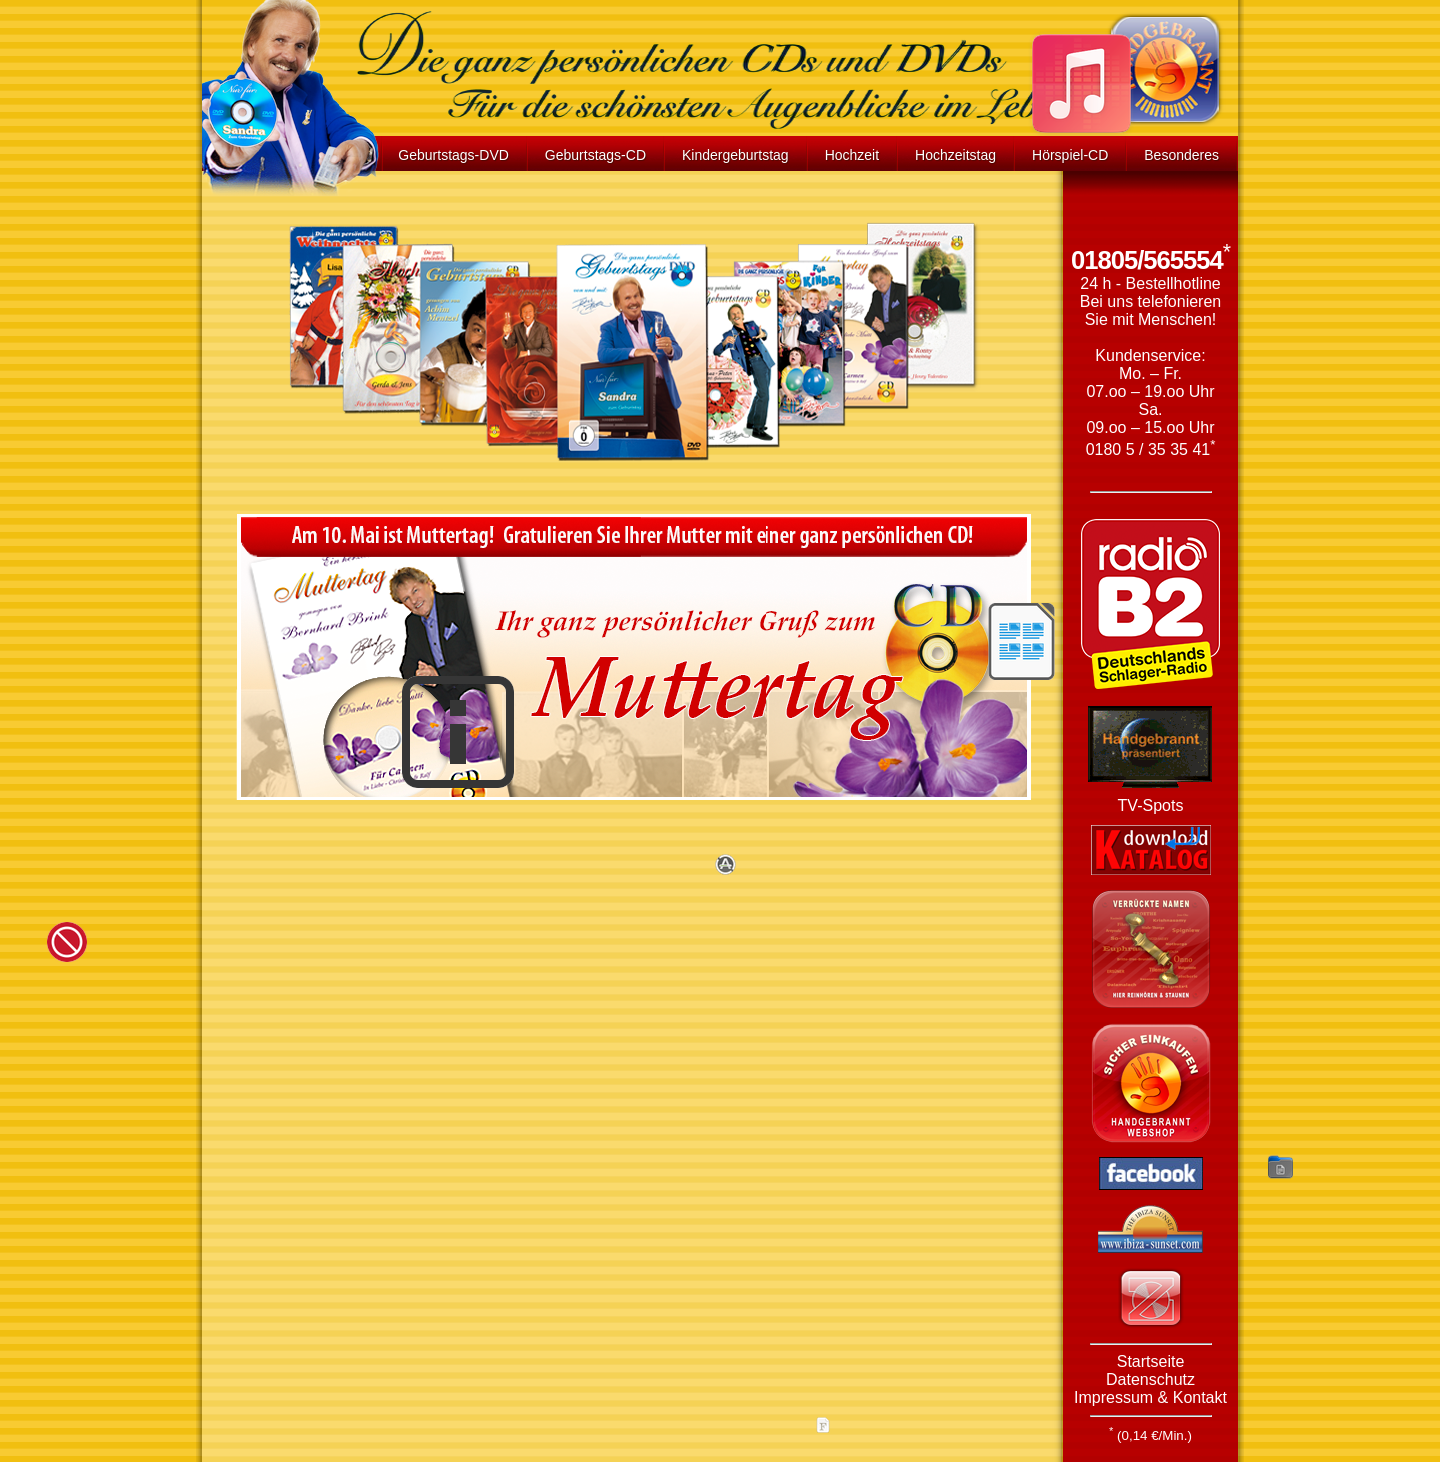 The image size is (1440, 1462). Describe the element at coordinates (1081, 83) in the screenshot. I see `open the gnome music app` at that location.